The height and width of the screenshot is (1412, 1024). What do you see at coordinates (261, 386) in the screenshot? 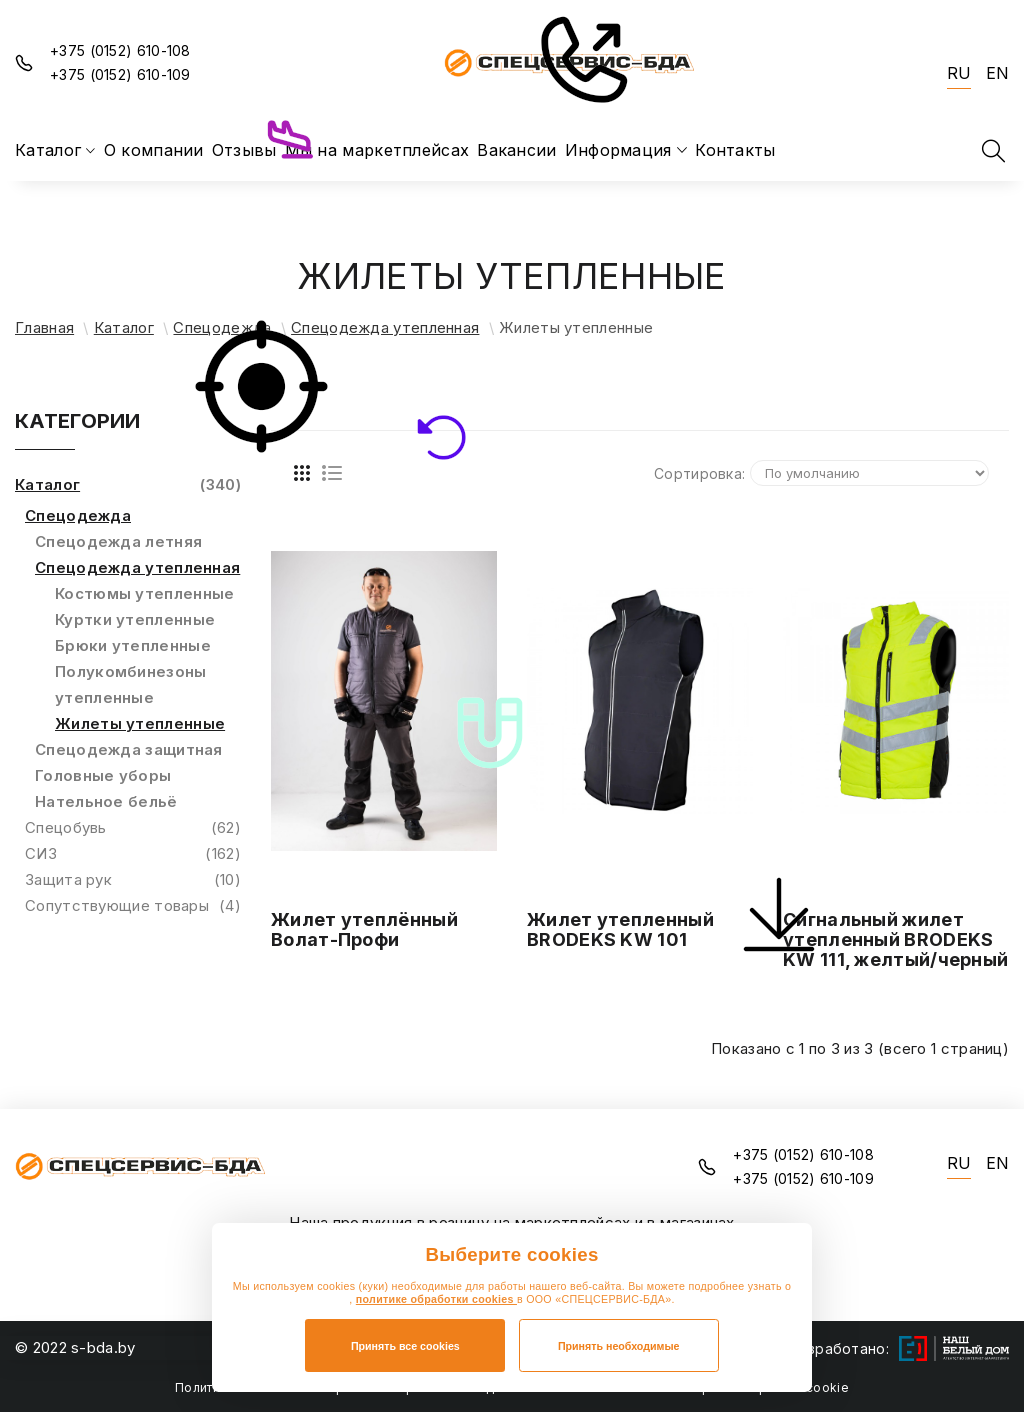
I see `center map on current location` at bounding box center [261, 386].